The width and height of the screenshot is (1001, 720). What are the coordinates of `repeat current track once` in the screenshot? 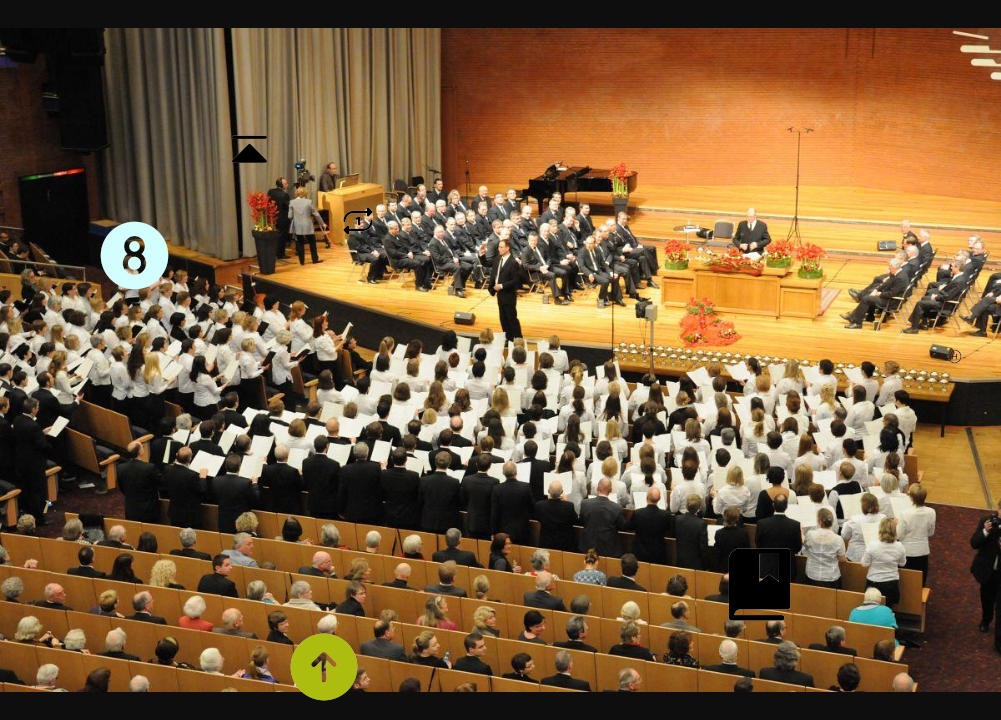 It's located at (358, 221).